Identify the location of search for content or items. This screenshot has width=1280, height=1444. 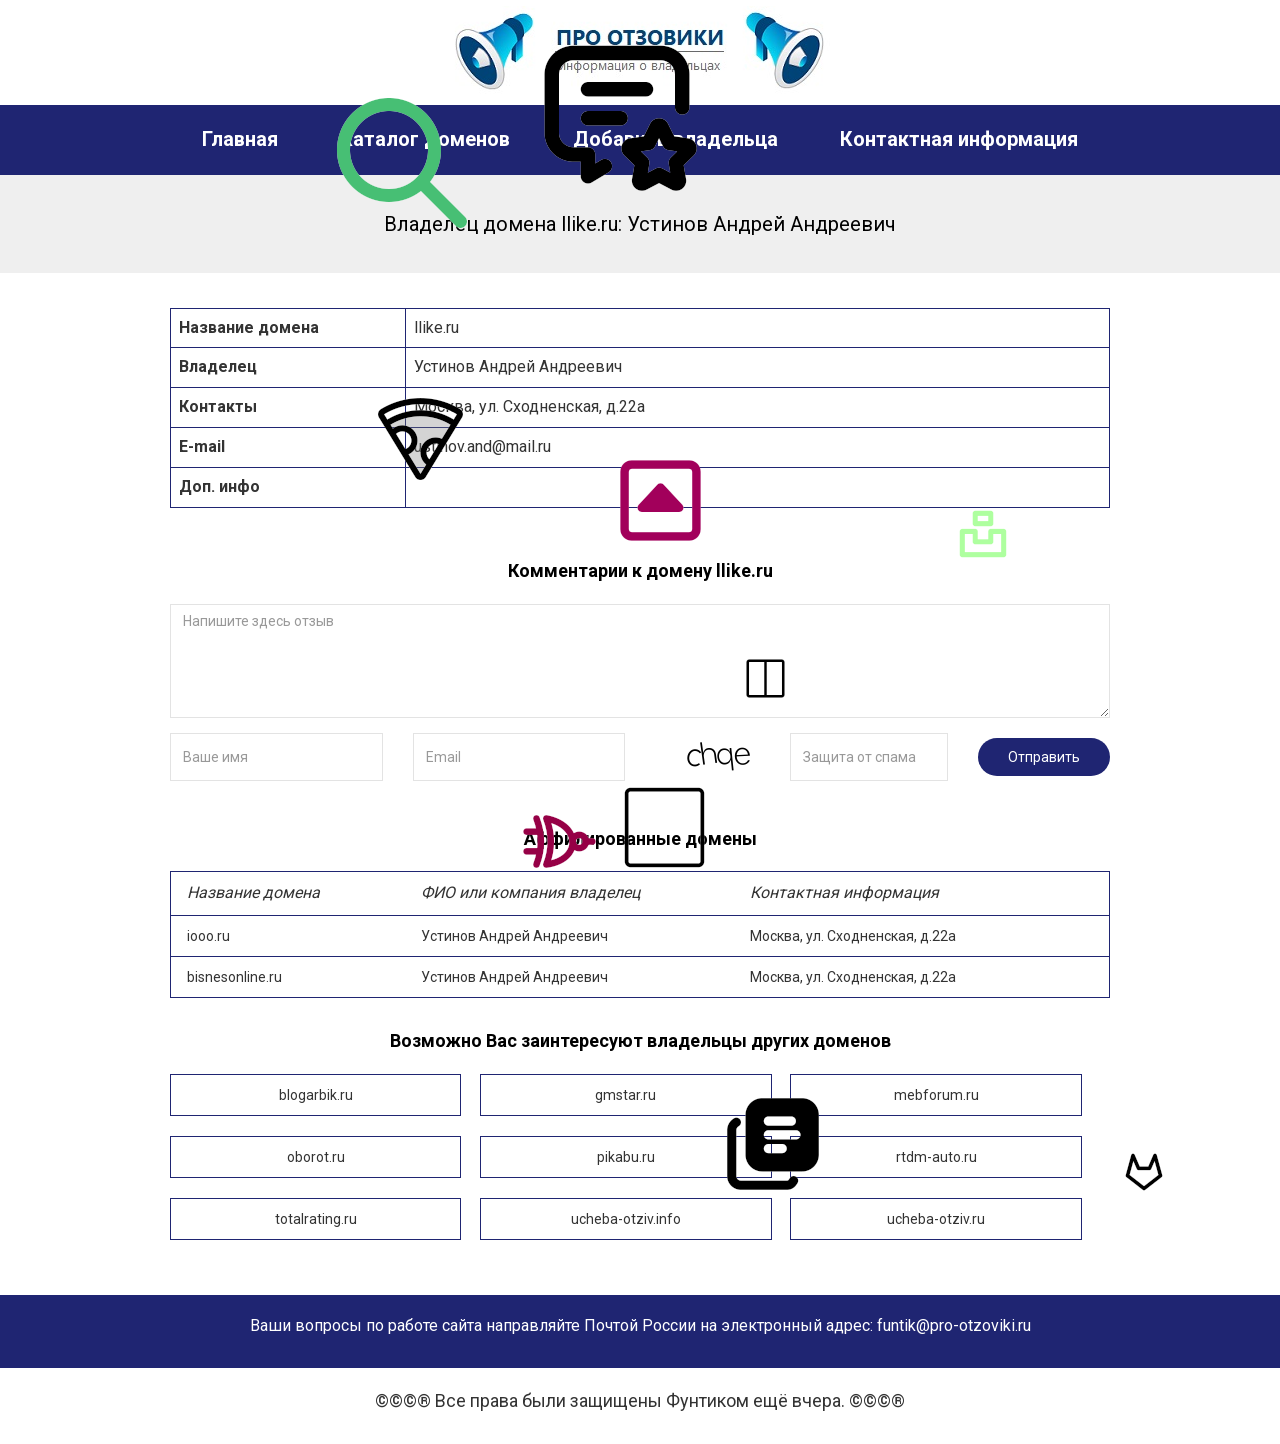
(402, 163).